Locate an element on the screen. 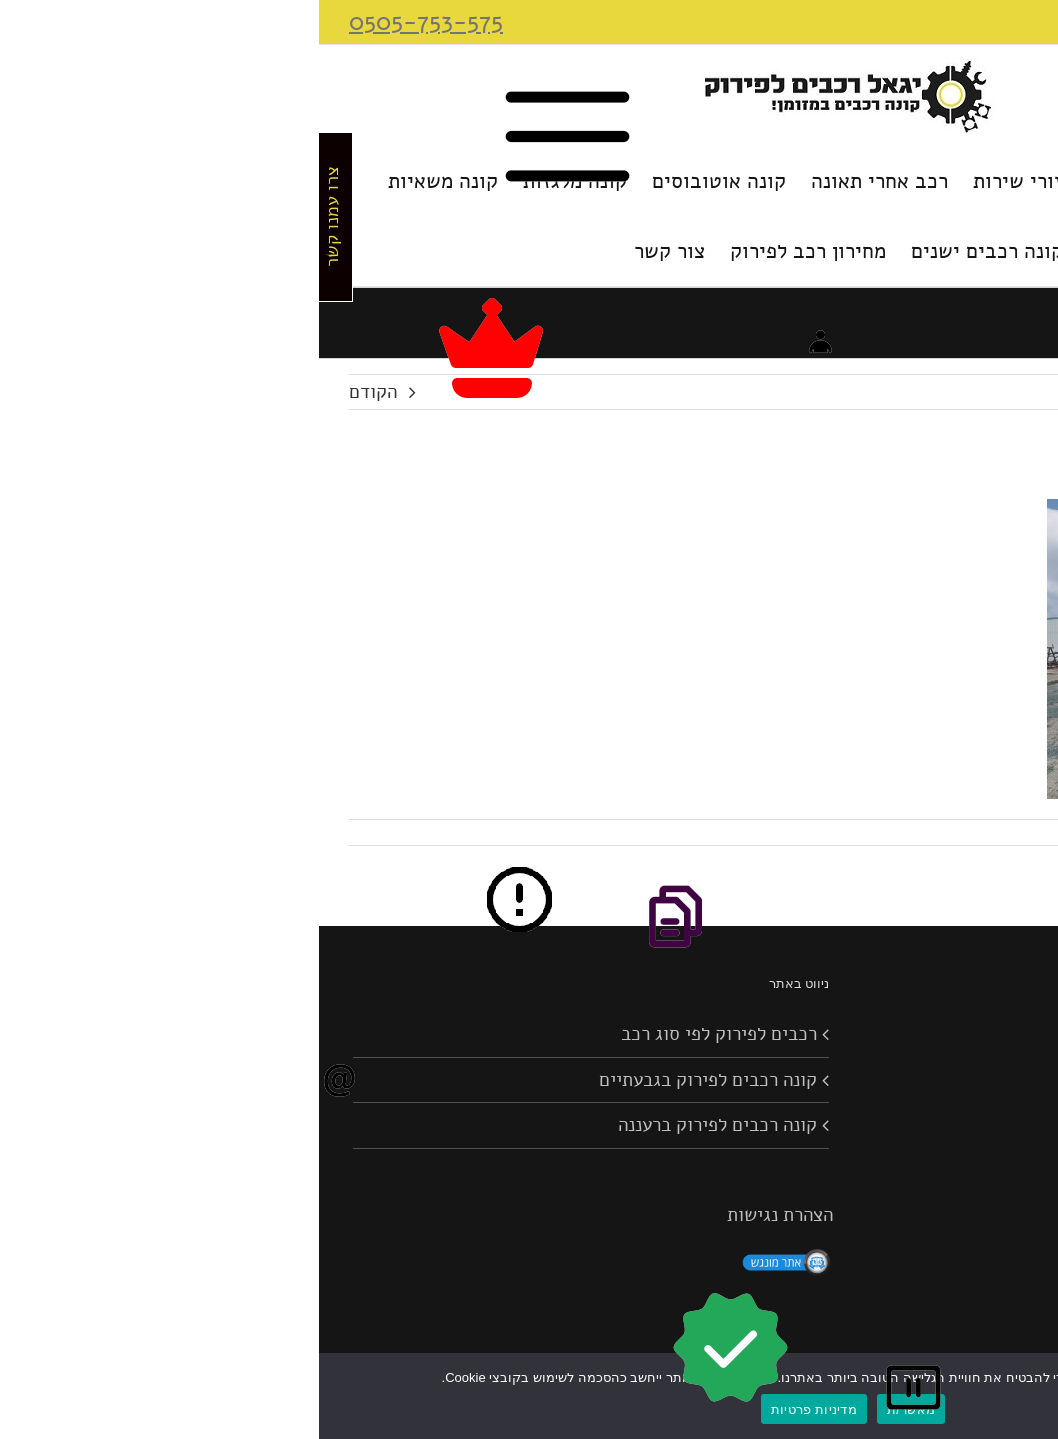  view all files is located at coordinates (675, 917).